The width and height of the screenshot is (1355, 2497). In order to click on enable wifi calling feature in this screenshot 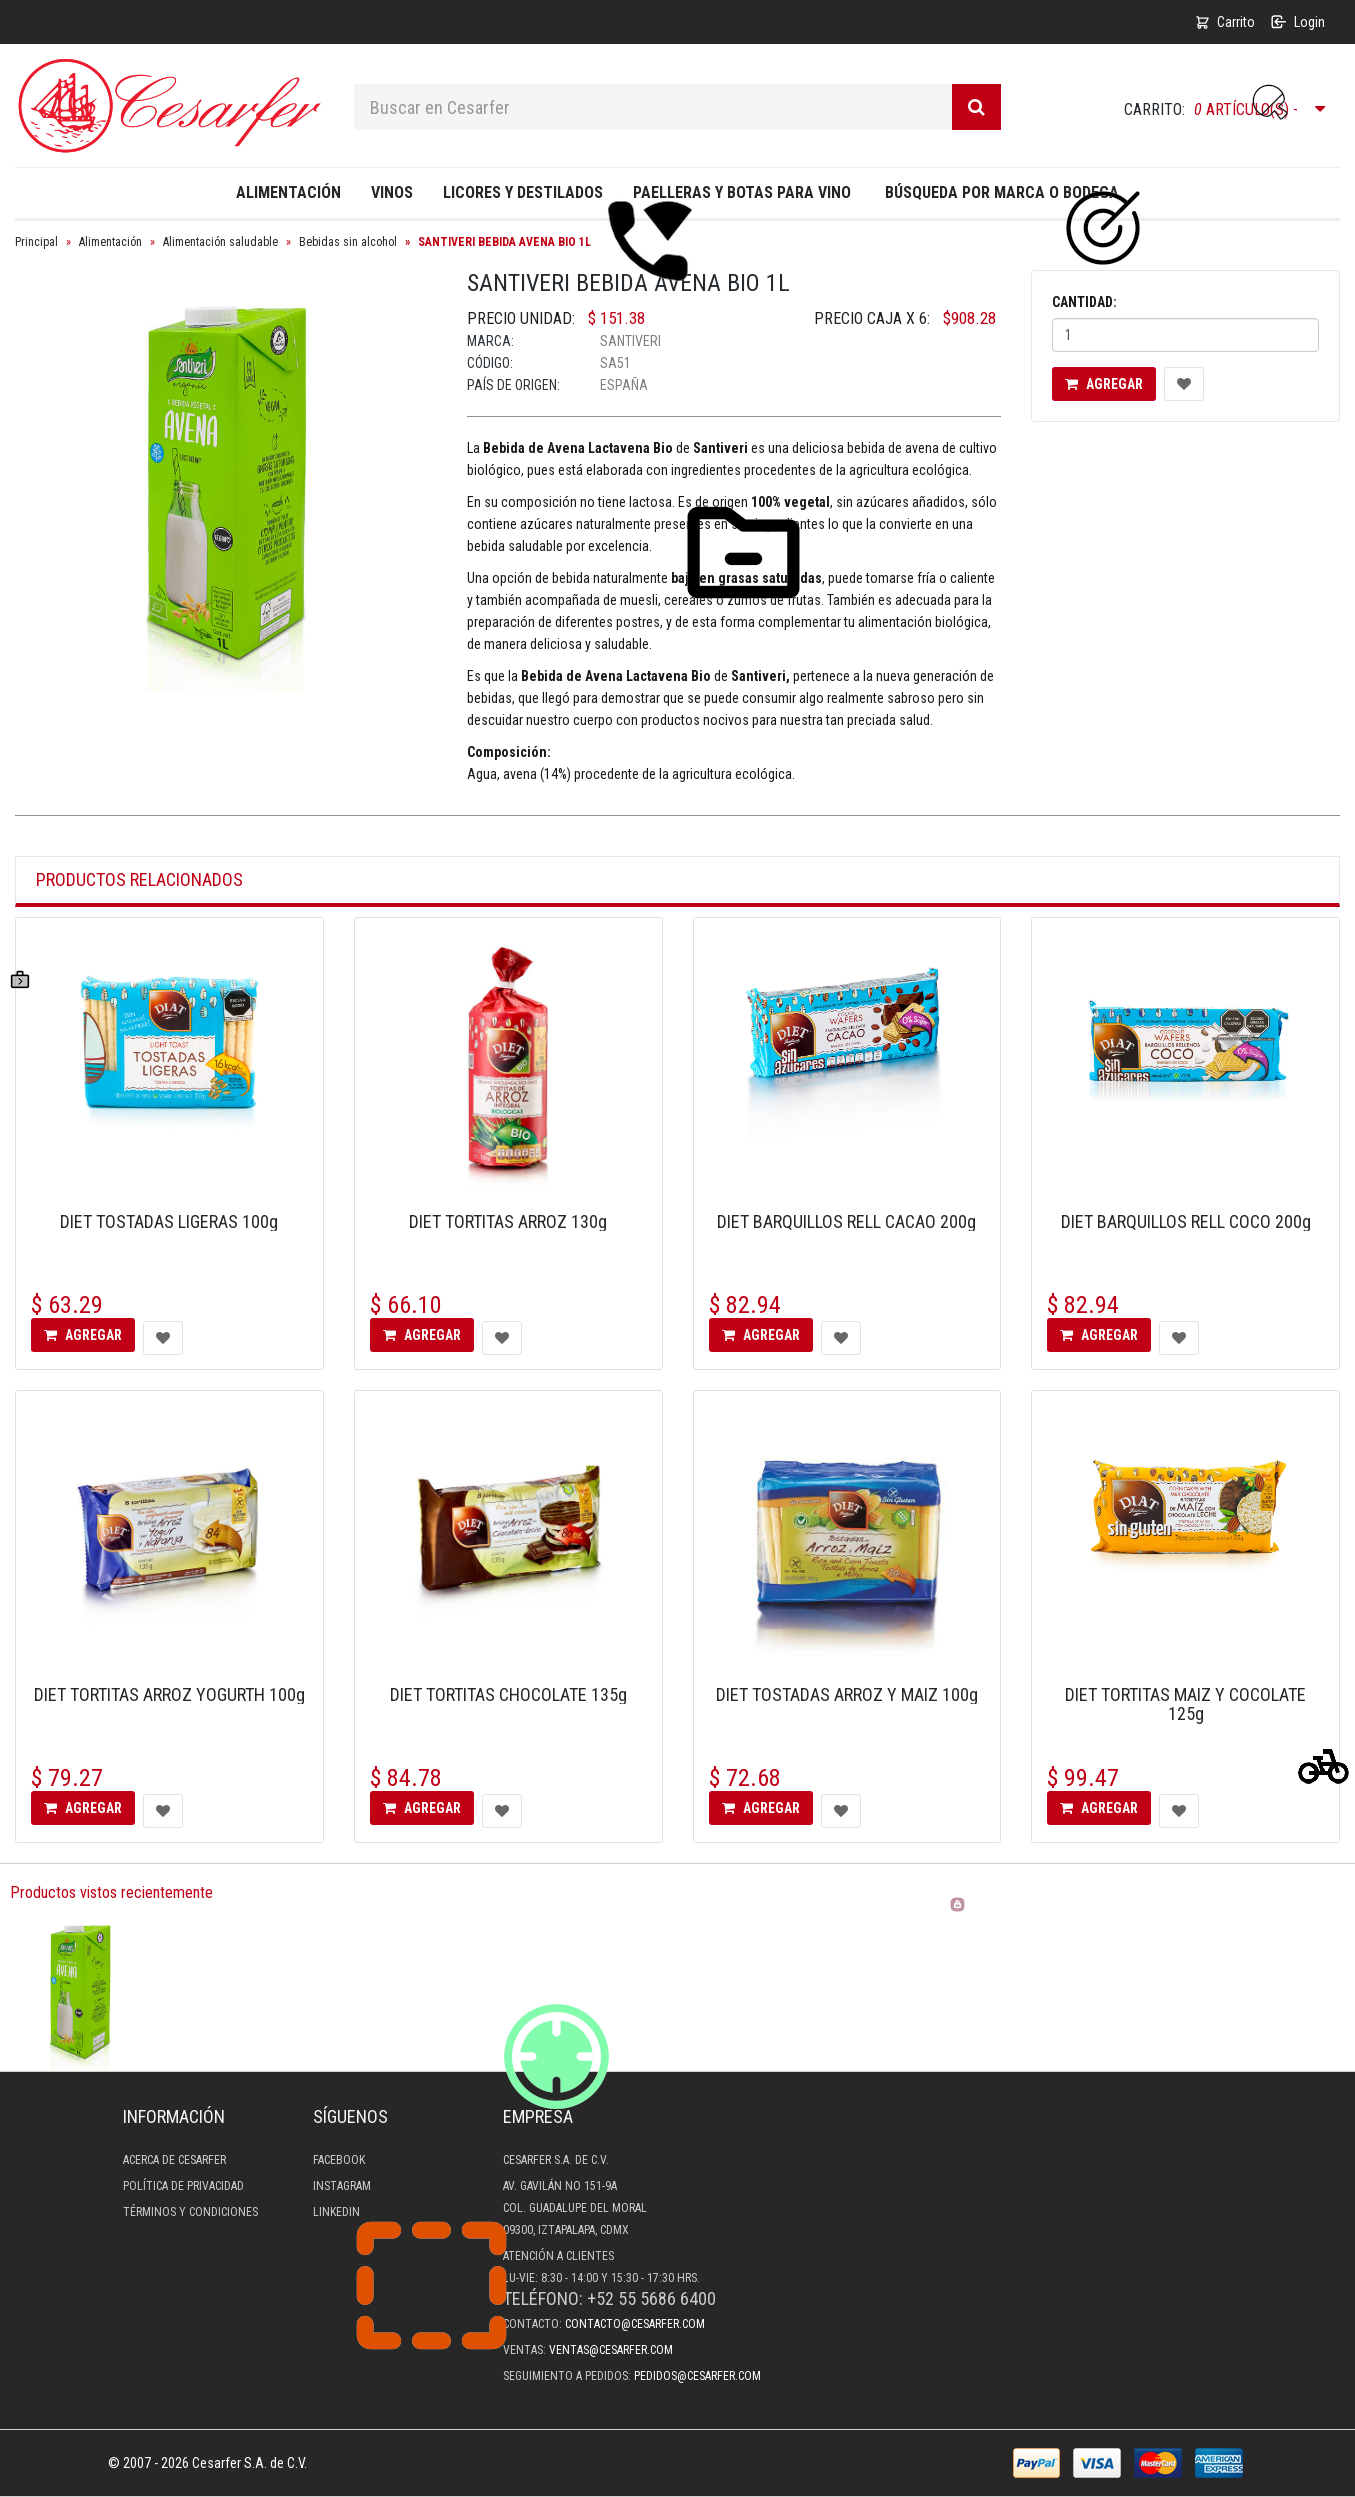, I will do `click(648, 241)`.